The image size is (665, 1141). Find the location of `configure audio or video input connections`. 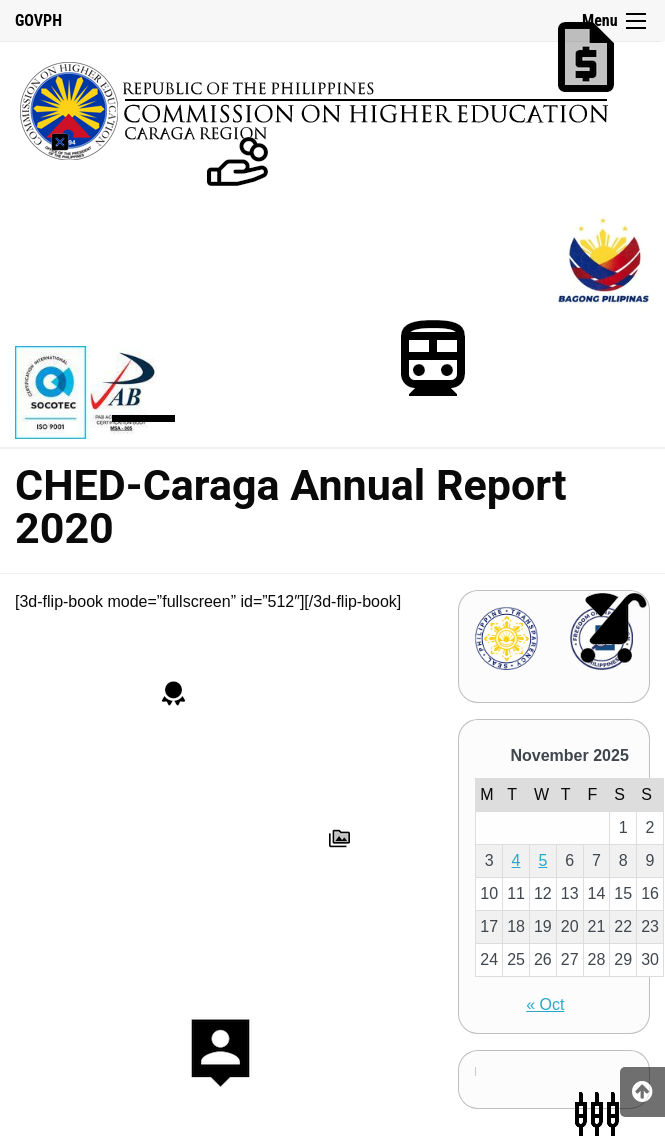

configure audio or video input connections is located at coordinates (597, 1114).